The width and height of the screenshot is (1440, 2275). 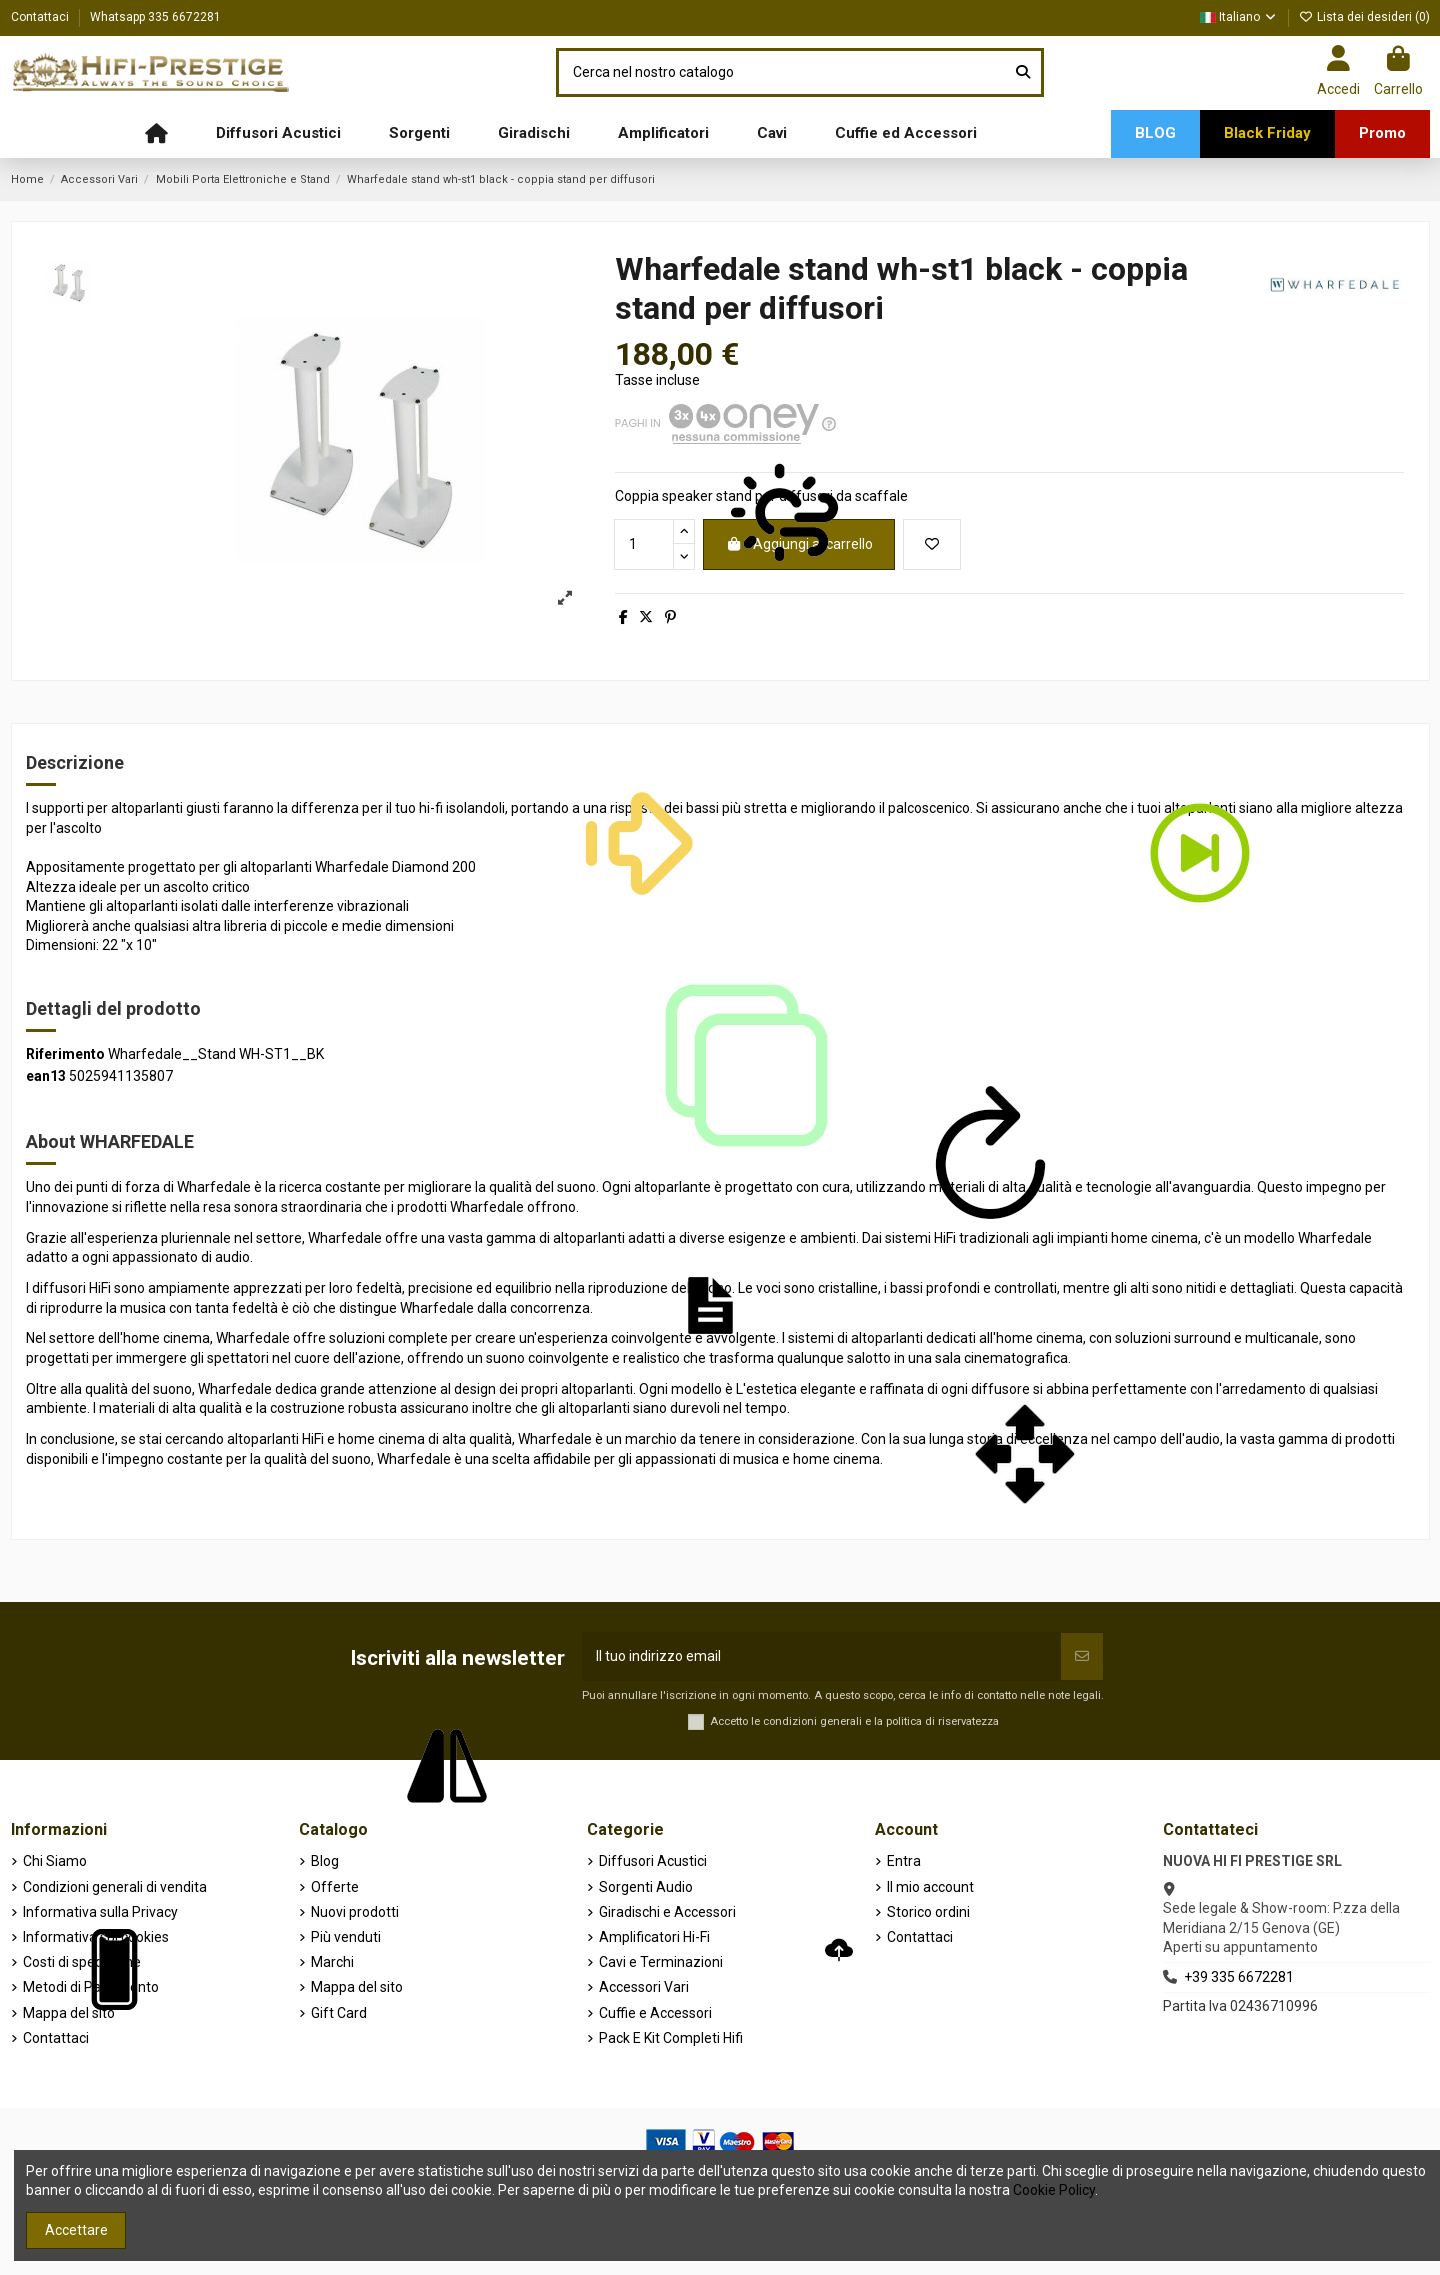 I want to click on switch to mobile view, so click(x=114, y=1969).